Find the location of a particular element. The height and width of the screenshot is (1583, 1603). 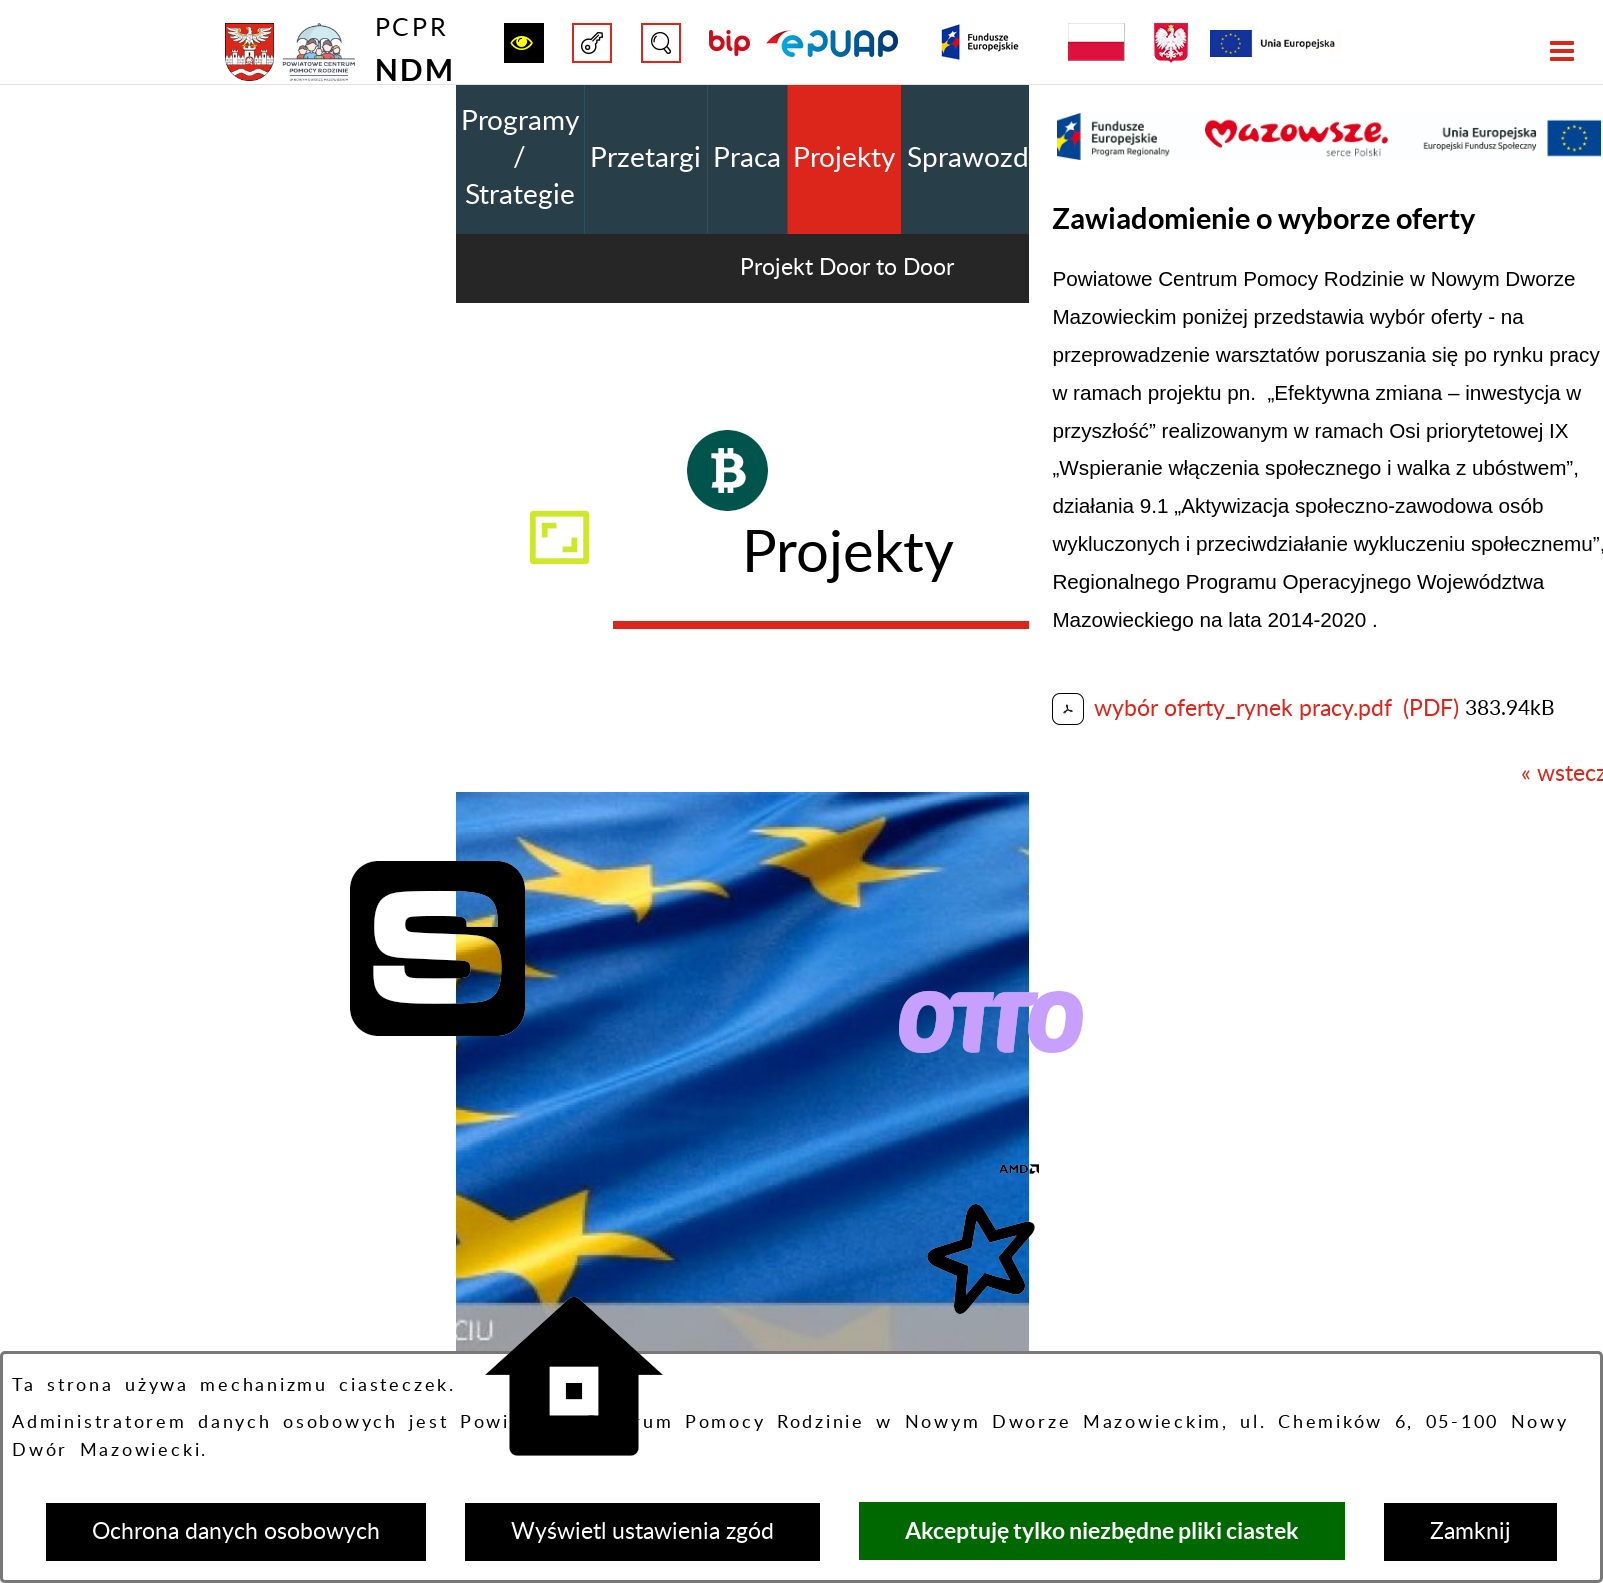

navigate to home screen is located at coordinates (574, 1383).